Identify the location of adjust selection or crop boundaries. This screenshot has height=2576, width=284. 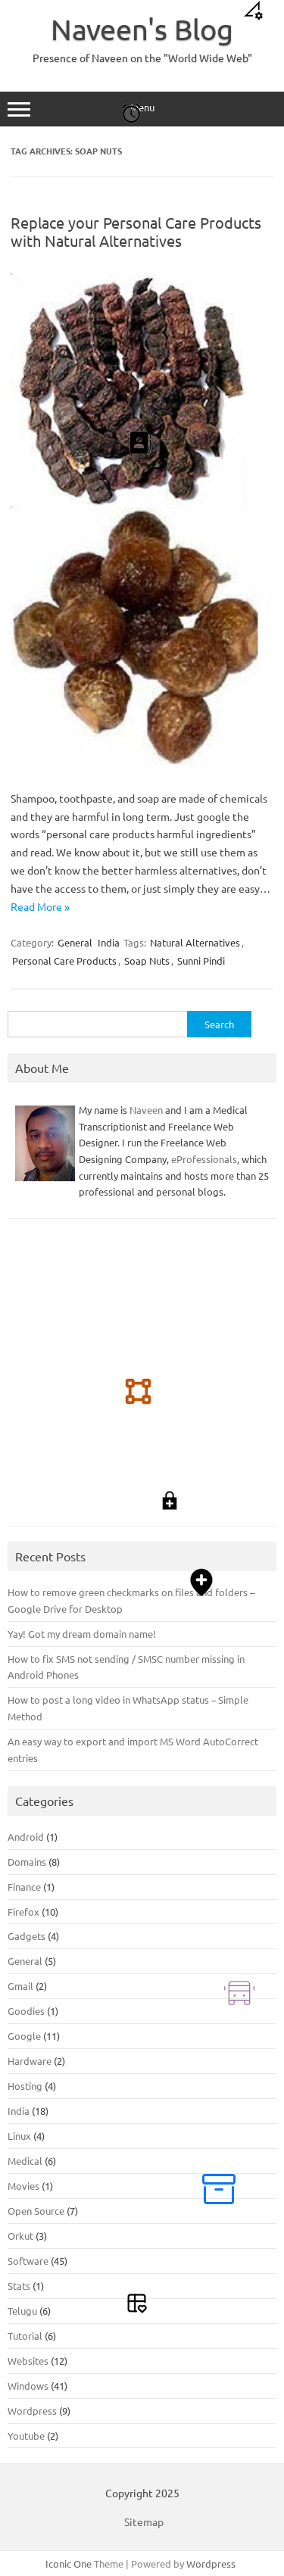
(138, 1391).